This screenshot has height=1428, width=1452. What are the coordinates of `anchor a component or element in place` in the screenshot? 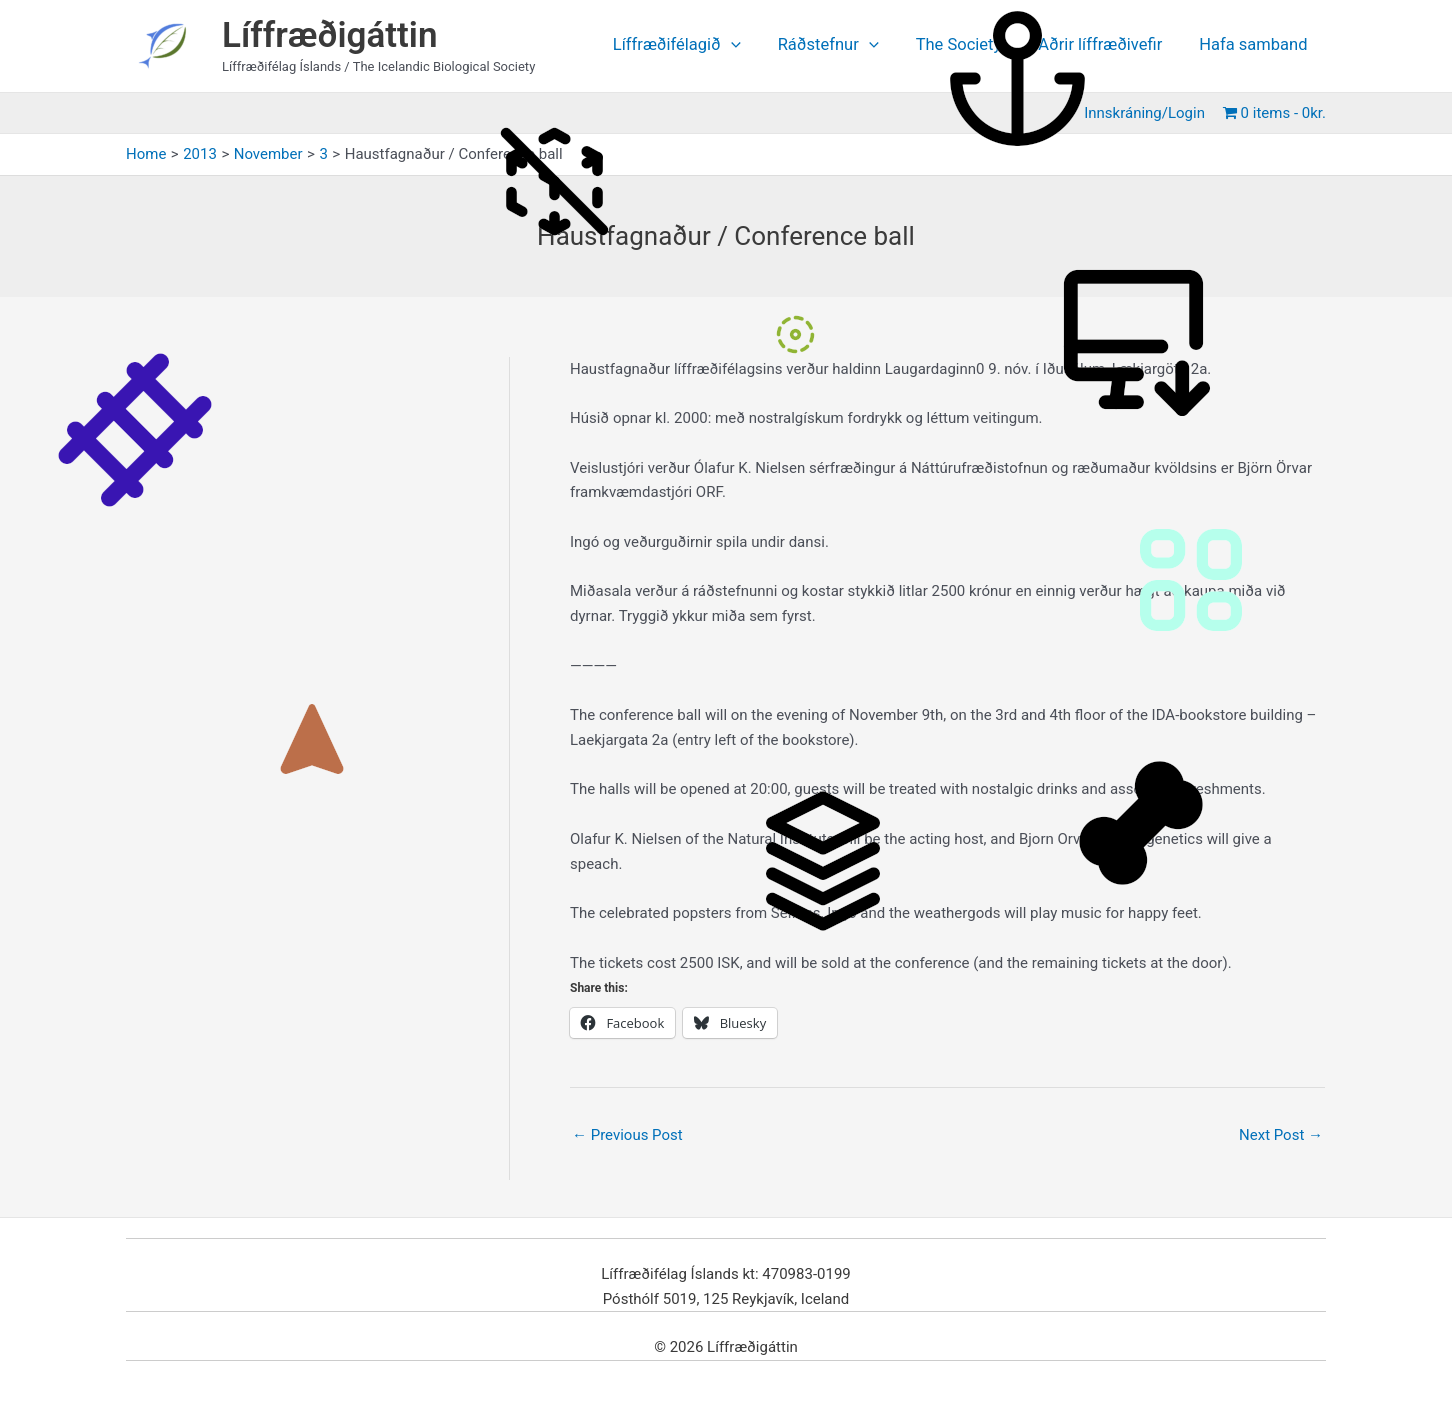 It's located at (1017, 78).